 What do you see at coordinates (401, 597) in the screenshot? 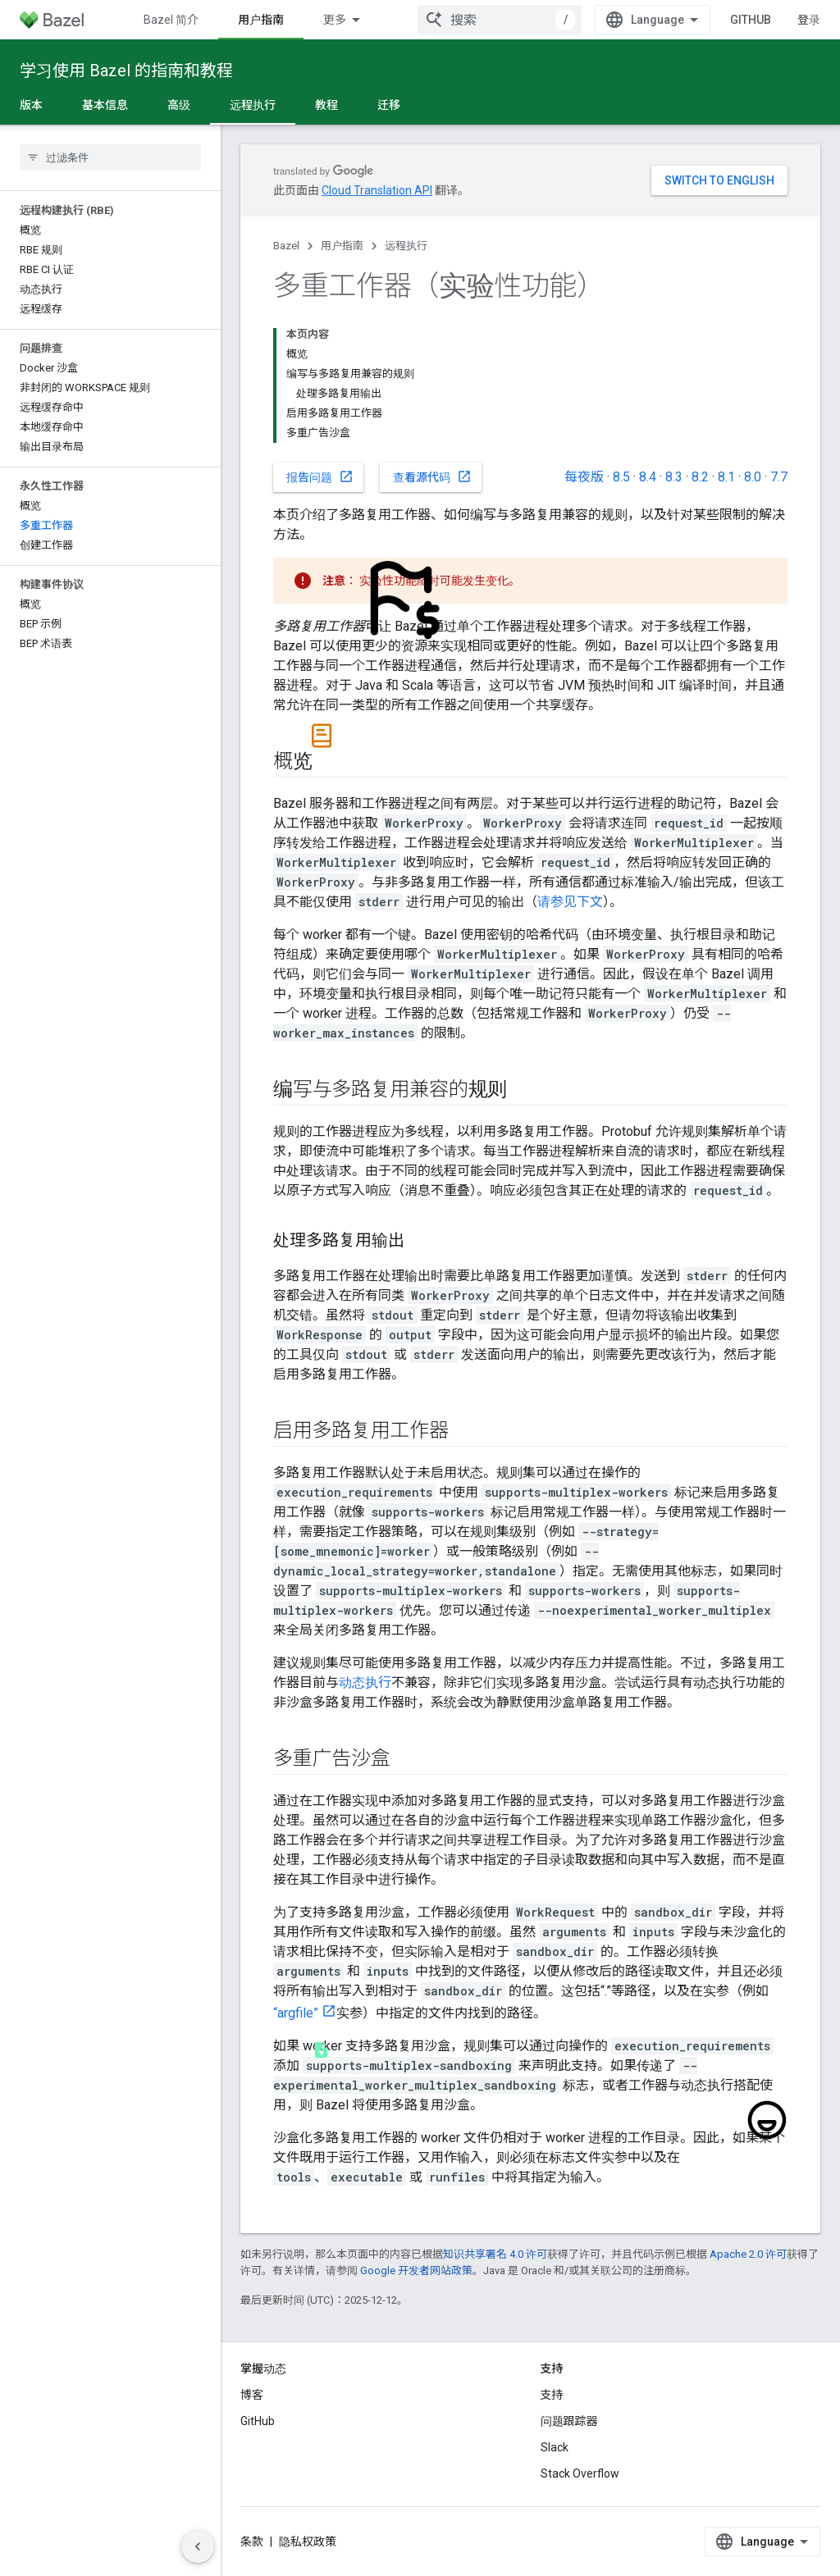
I see `flag a financial transaction or payment` at bounding box center [401, 597].